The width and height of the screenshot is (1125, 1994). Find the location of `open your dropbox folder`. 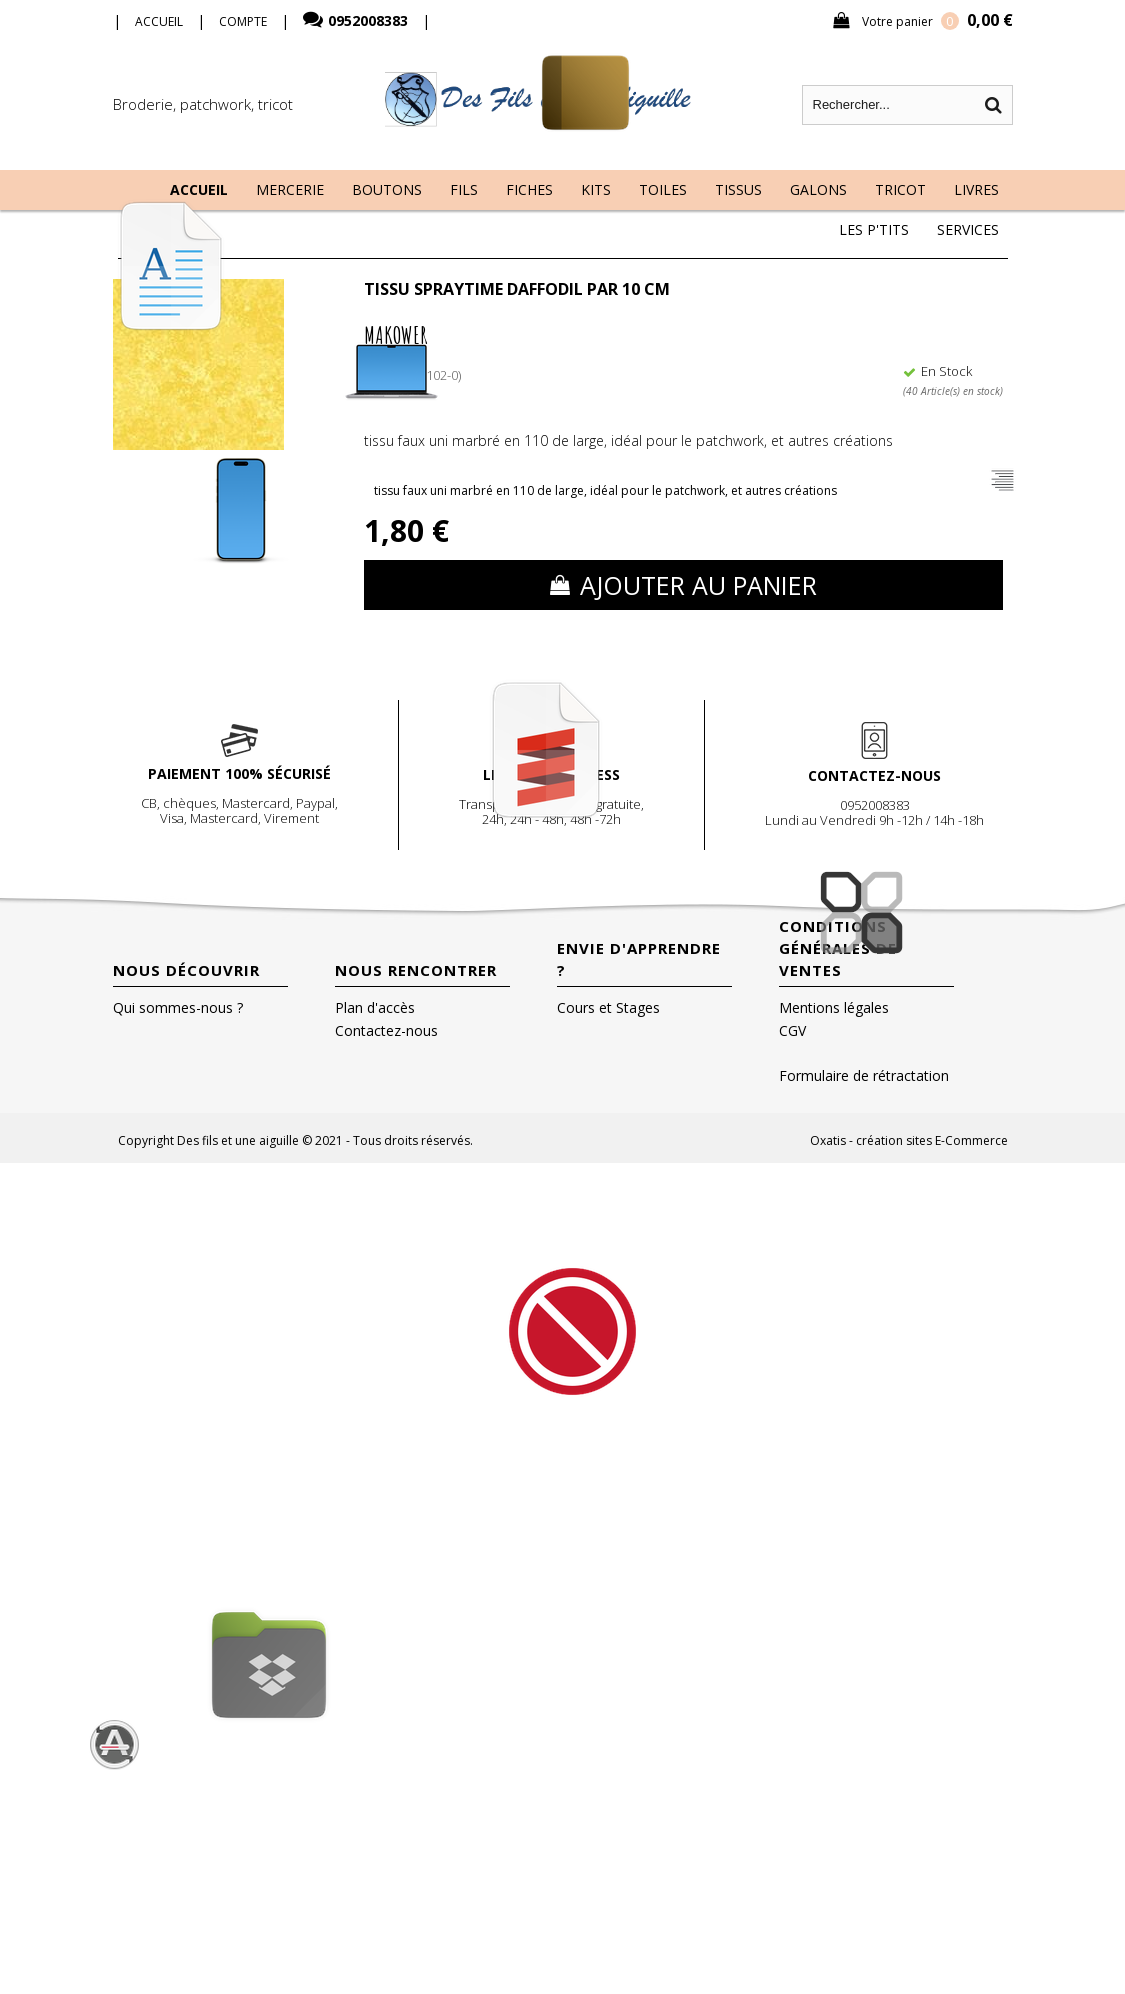

open your dropbox folder is located at coordinates (269, 1665).